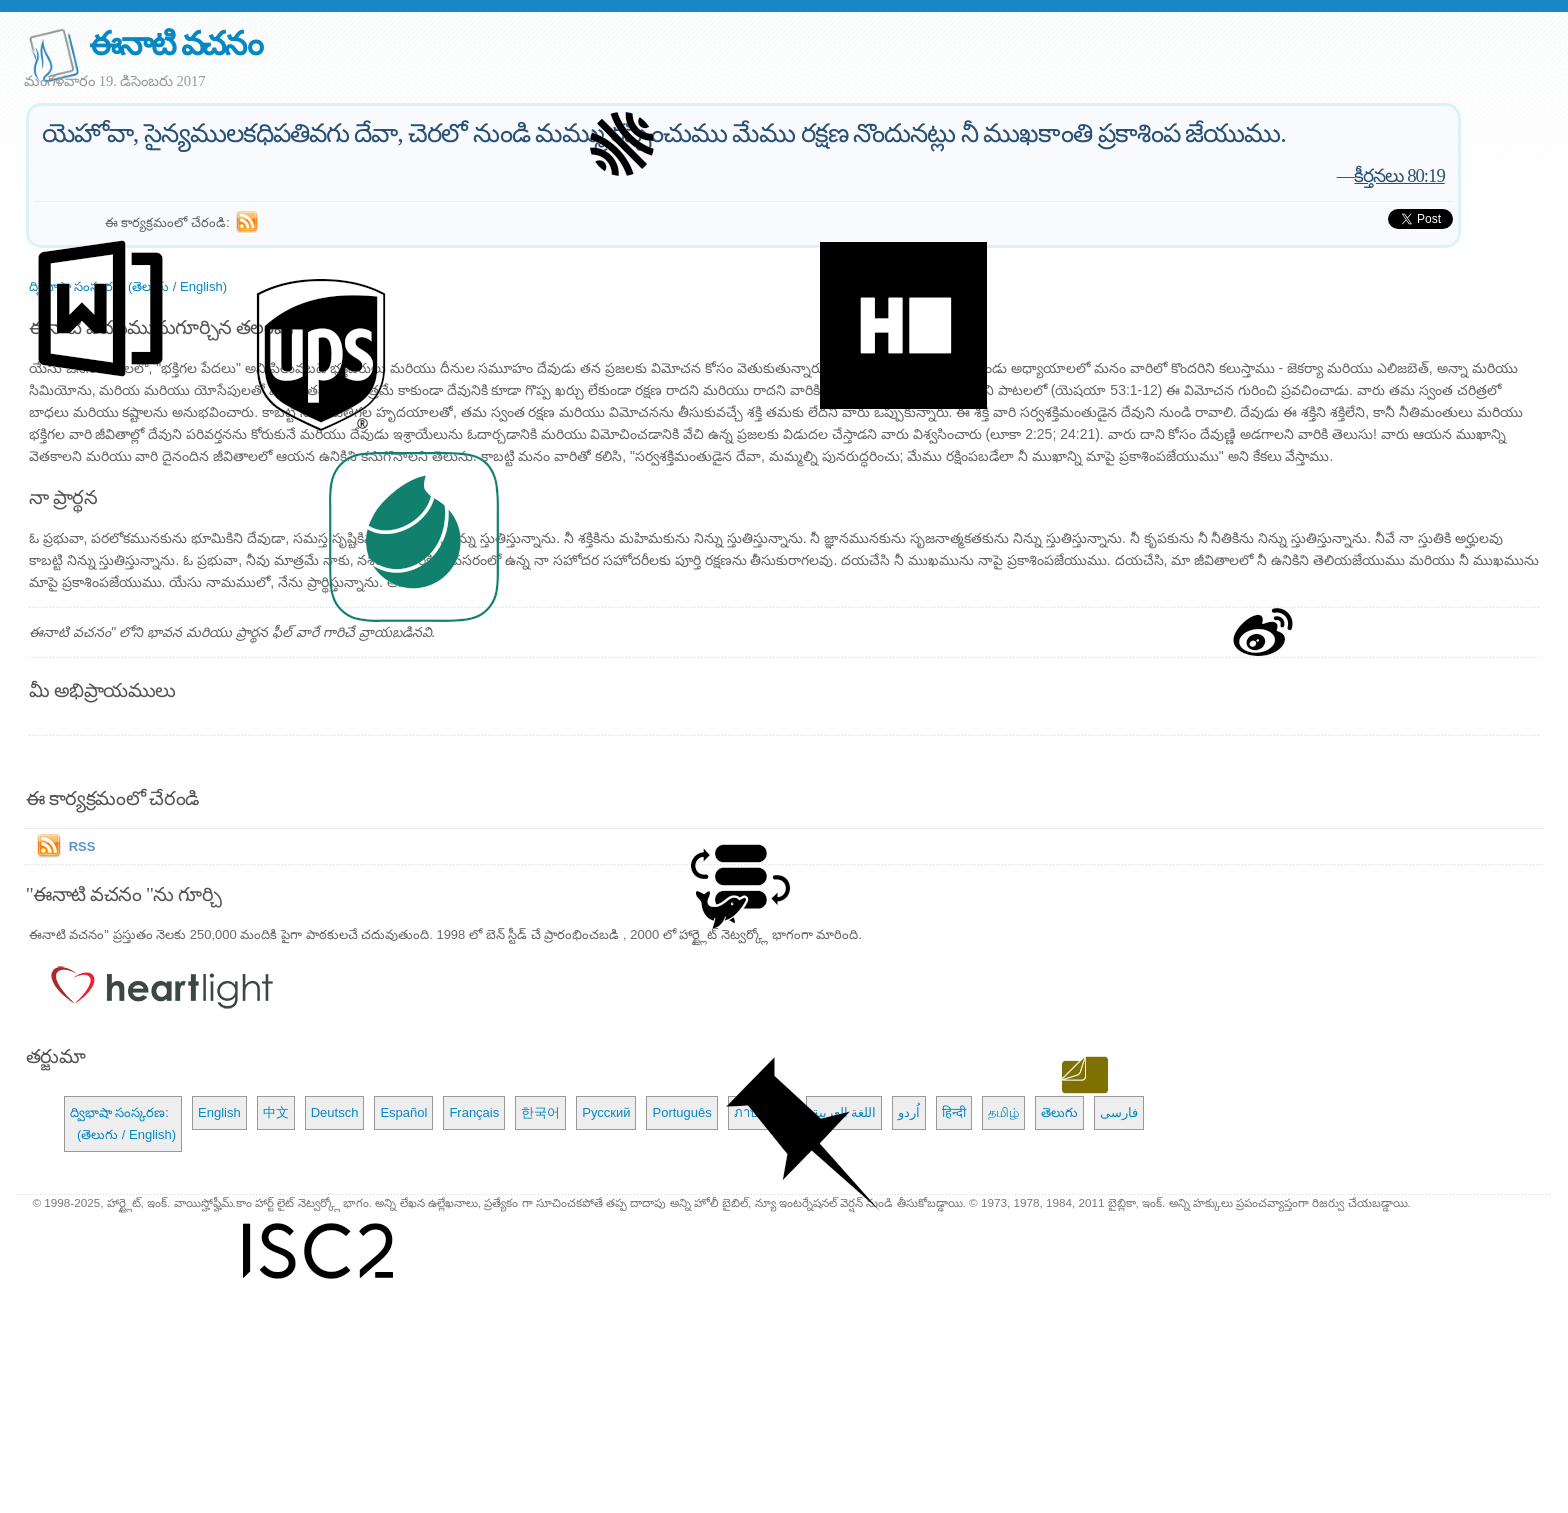 The width and height of the screenshot is (1568, 1513). What do you see at coordinates (903, 325) in the screenshot?
I see `link to HackerRank profile` at bounding box center [903, 325].